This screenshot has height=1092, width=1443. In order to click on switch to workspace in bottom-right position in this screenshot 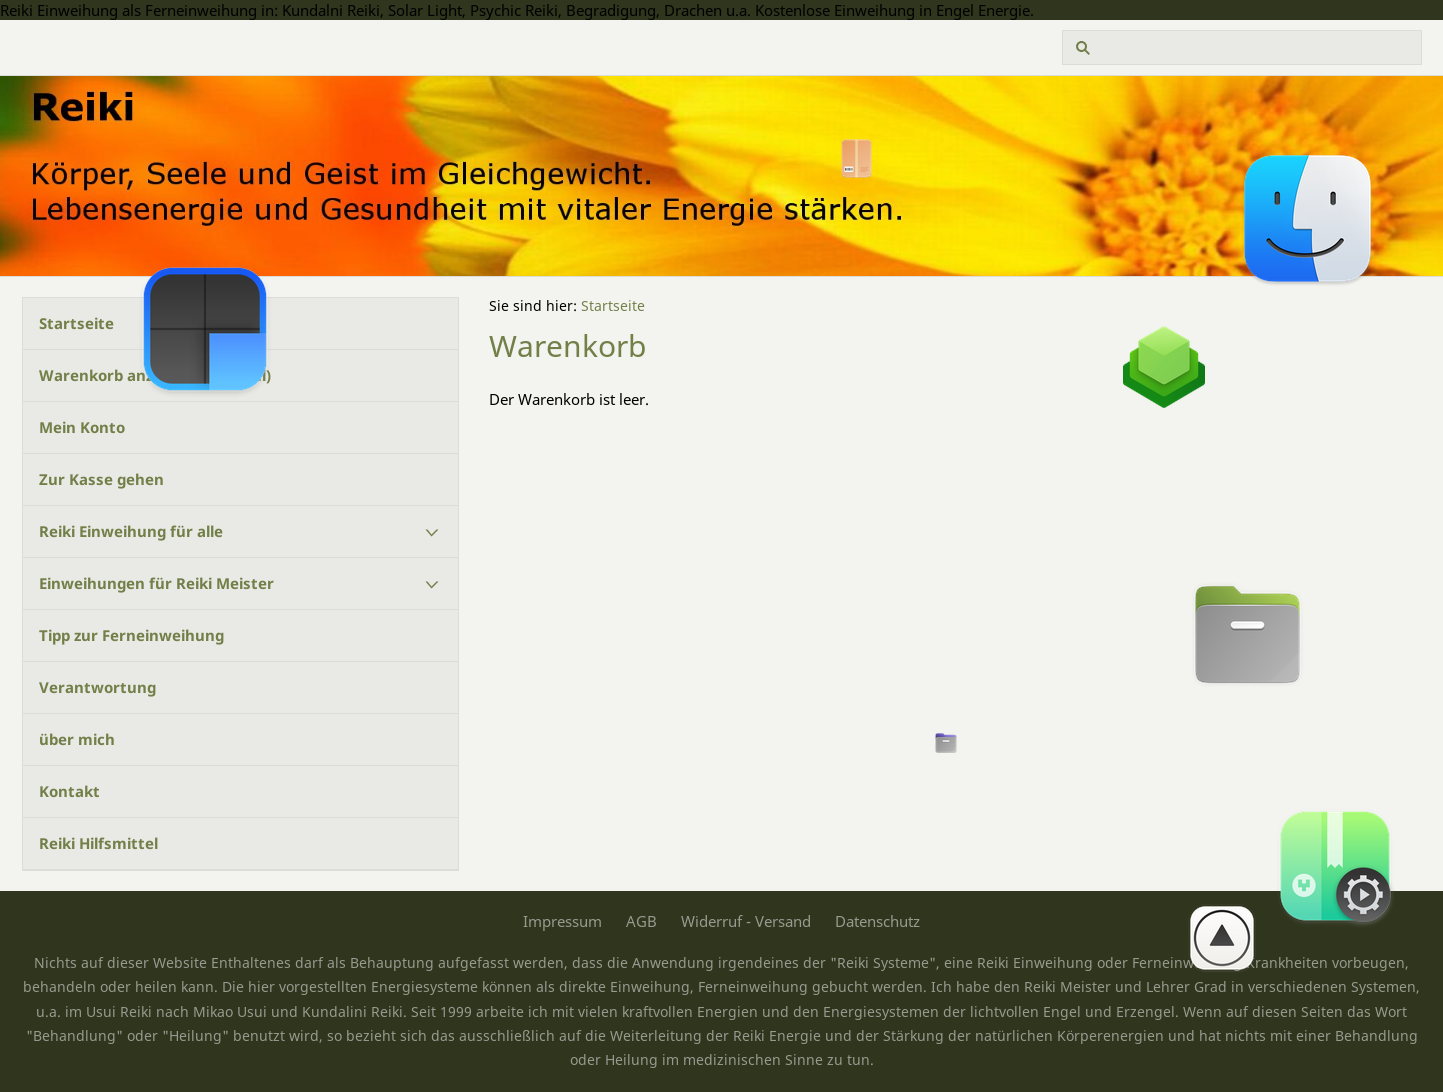, I will do `click(205, 329)`.